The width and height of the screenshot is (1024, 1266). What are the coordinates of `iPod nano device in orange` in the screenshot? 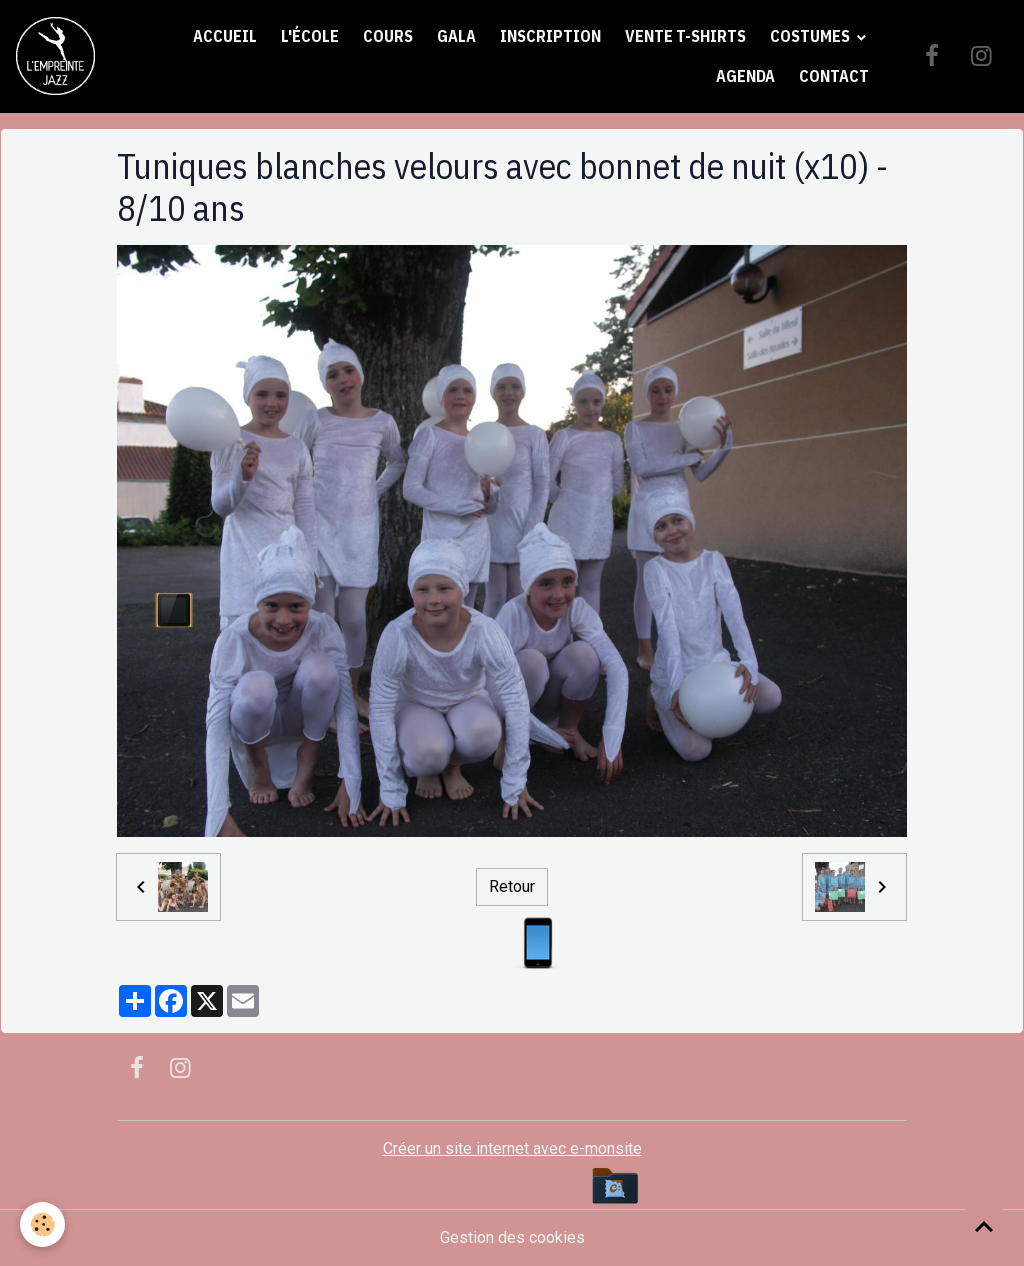 It's located at (174, 610).